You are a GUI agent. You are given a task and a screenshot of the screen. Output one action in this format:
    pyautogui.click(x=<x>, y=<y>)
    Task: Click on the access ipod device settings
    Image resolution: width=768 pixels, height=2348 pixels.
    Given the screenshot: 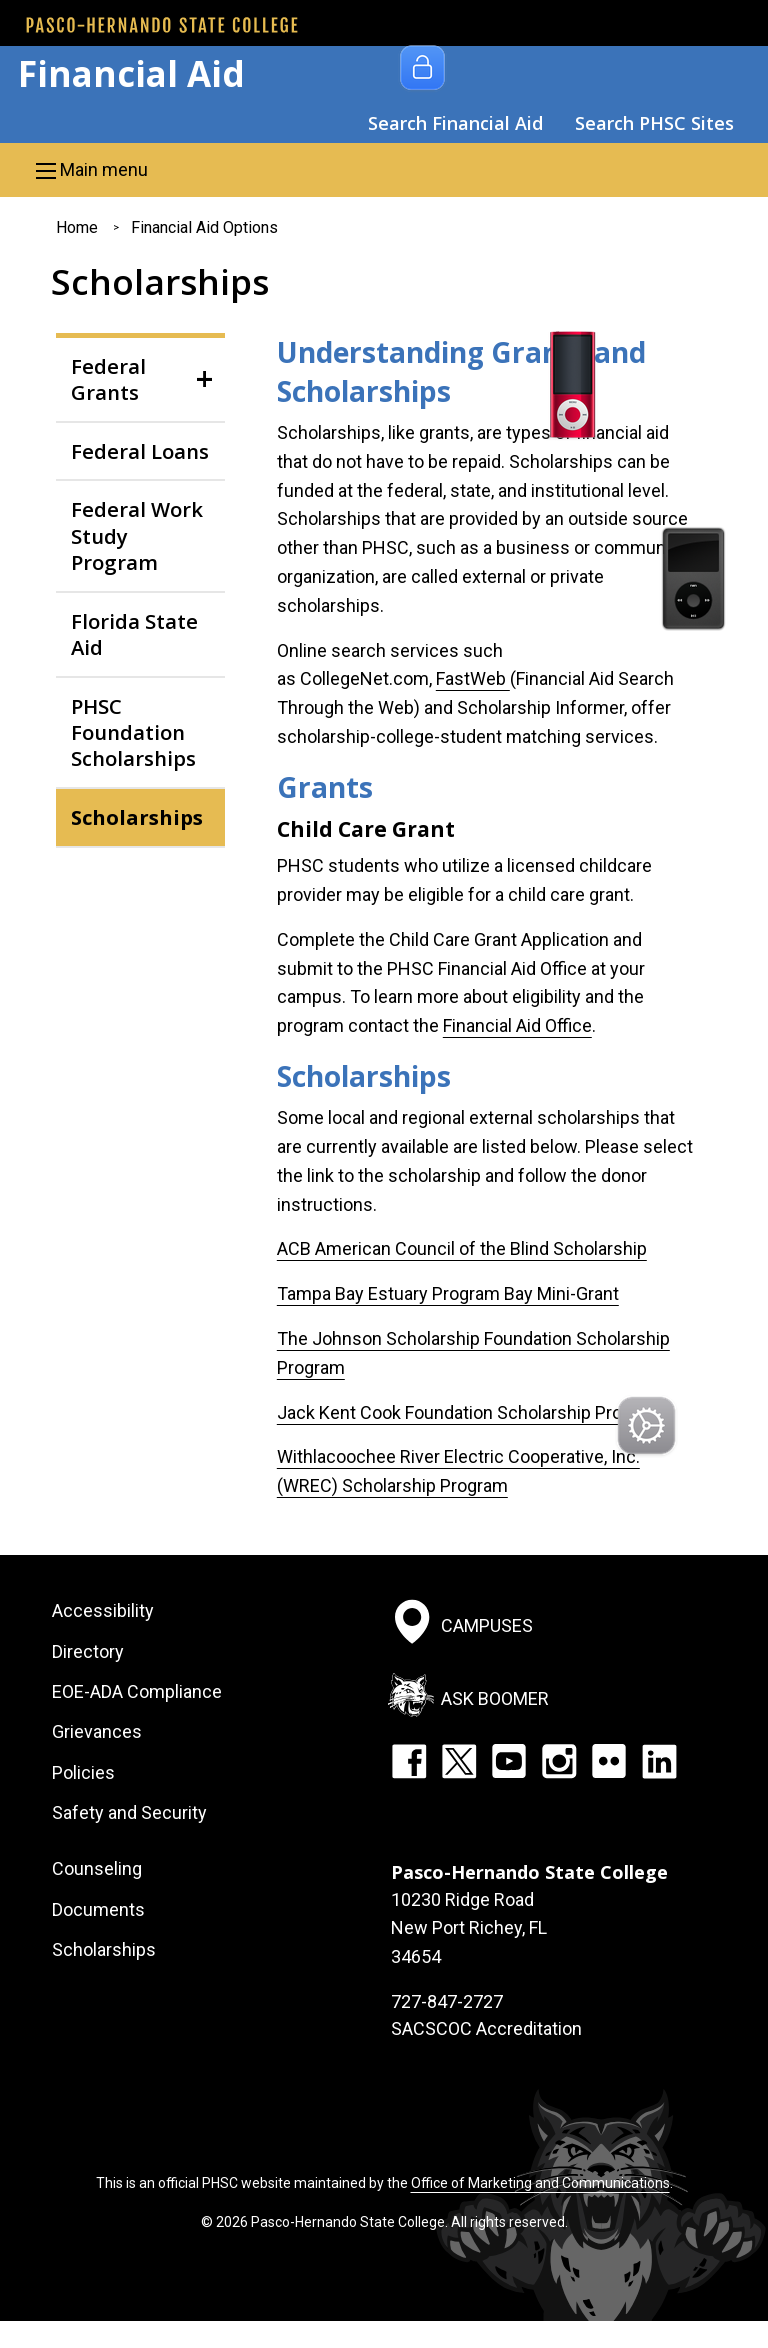 What is the action you would take?
    pyautogui.click(x=572, y=386)
    